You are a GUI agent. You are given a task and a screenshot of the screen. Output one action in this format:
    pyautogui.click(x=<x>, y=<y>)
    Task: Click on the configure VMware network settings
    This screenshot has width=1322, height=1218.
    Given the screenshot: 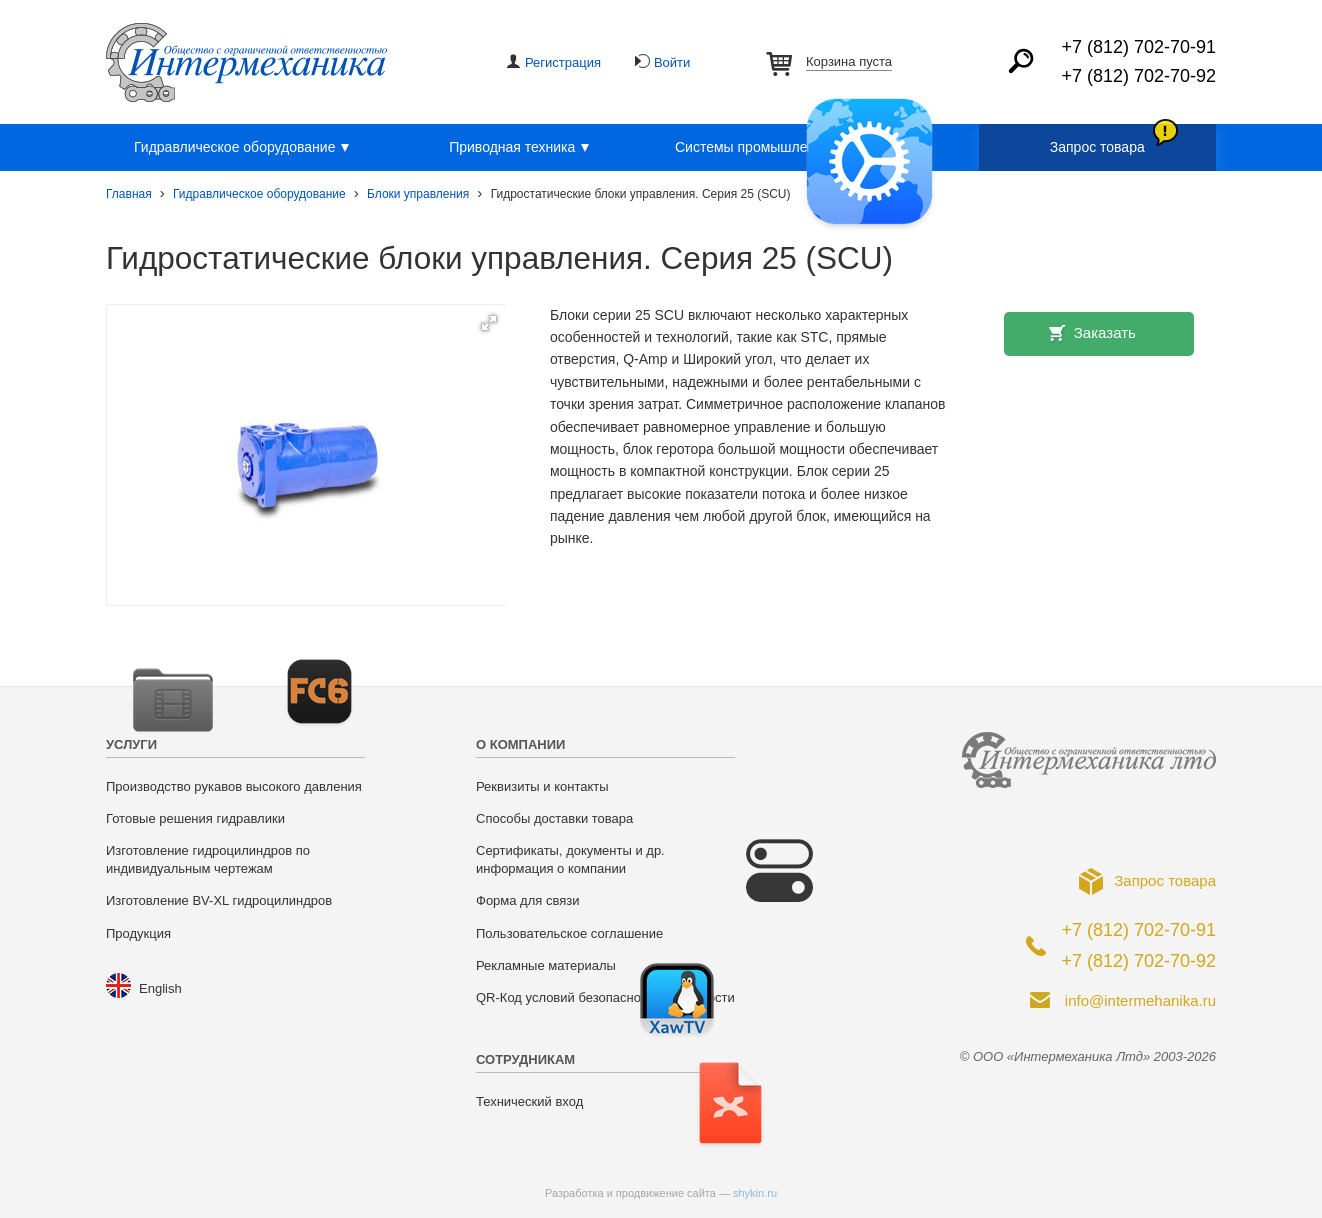 What is the action you would take?
    pyautogui.click(x=869, y=161)
    